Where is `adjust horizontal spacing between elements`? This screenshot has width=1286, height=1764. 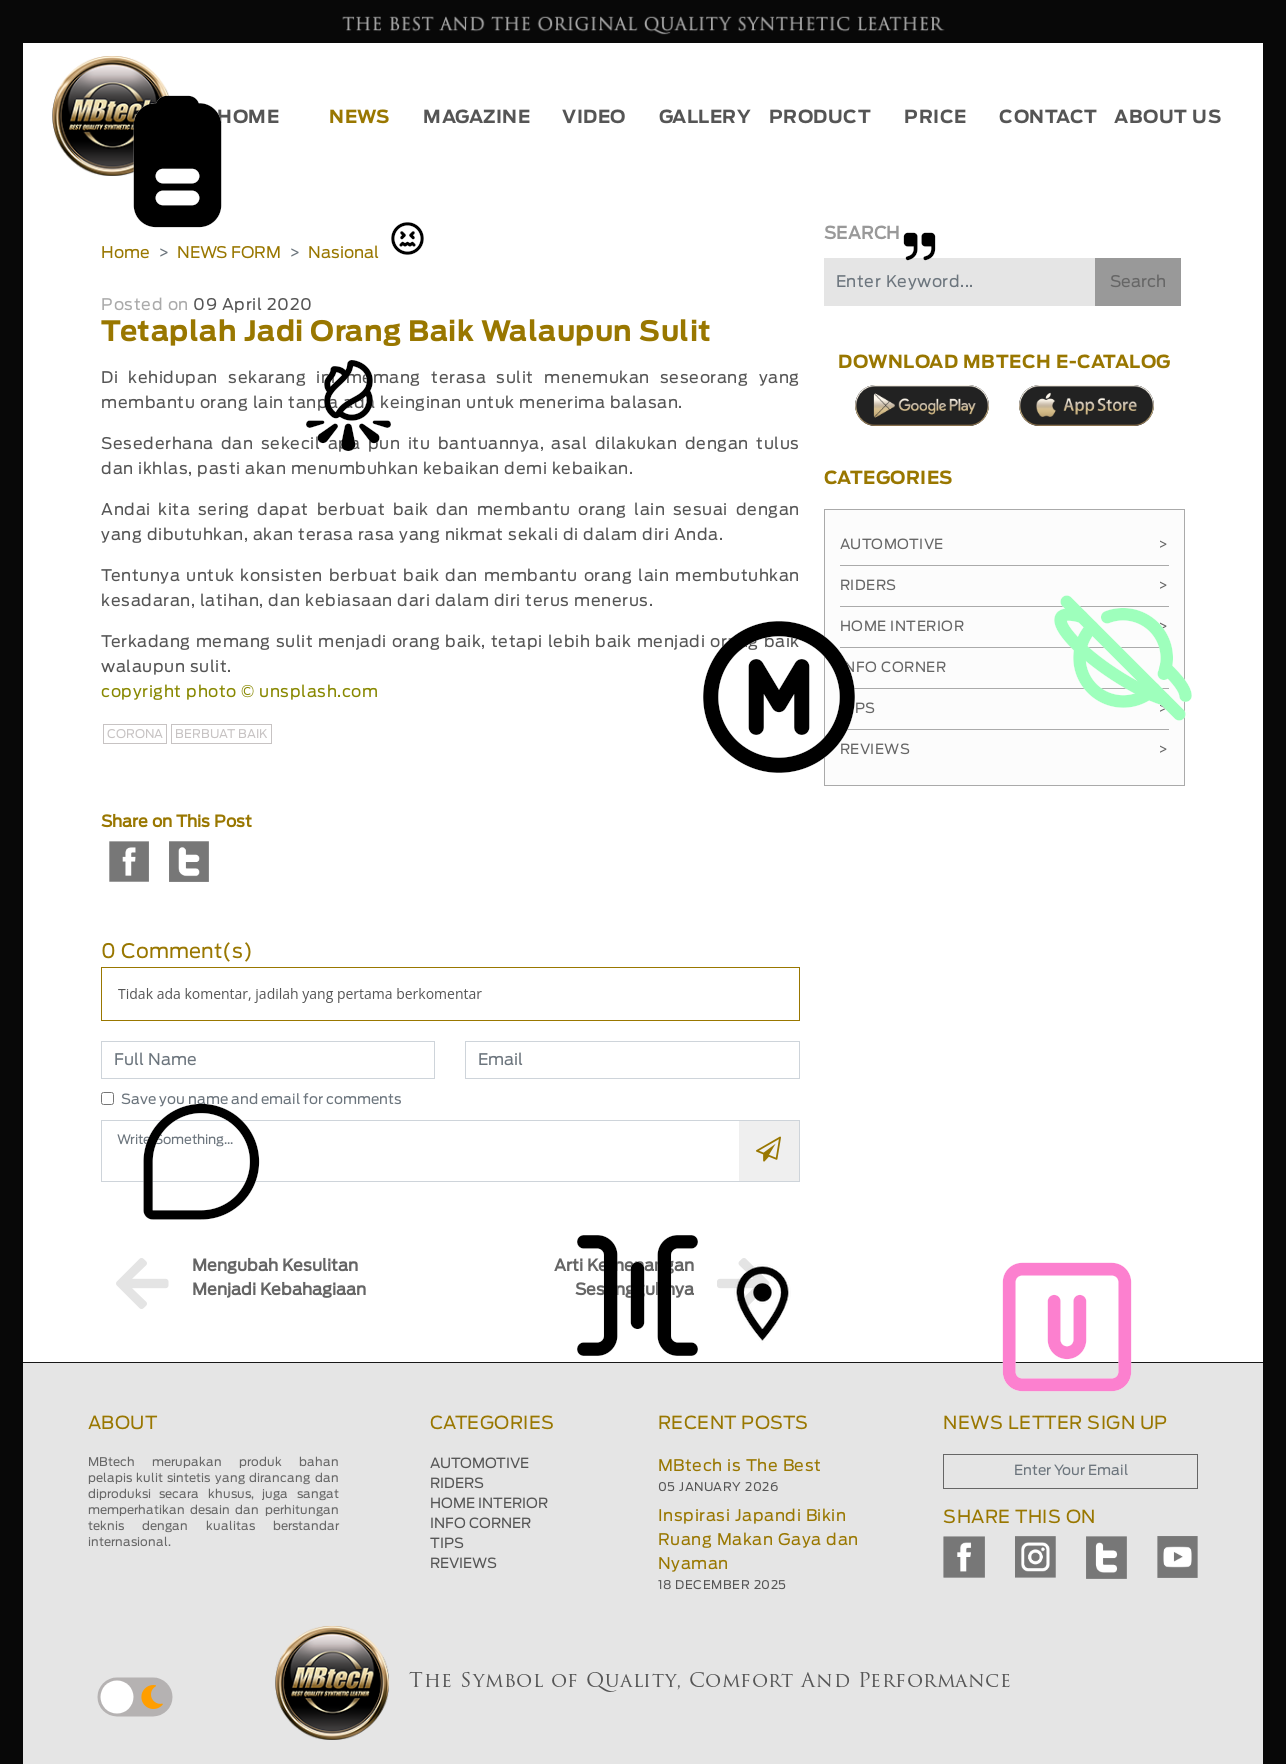 adjust horizontal spacing between elements is located at coordinates (637, 1295).